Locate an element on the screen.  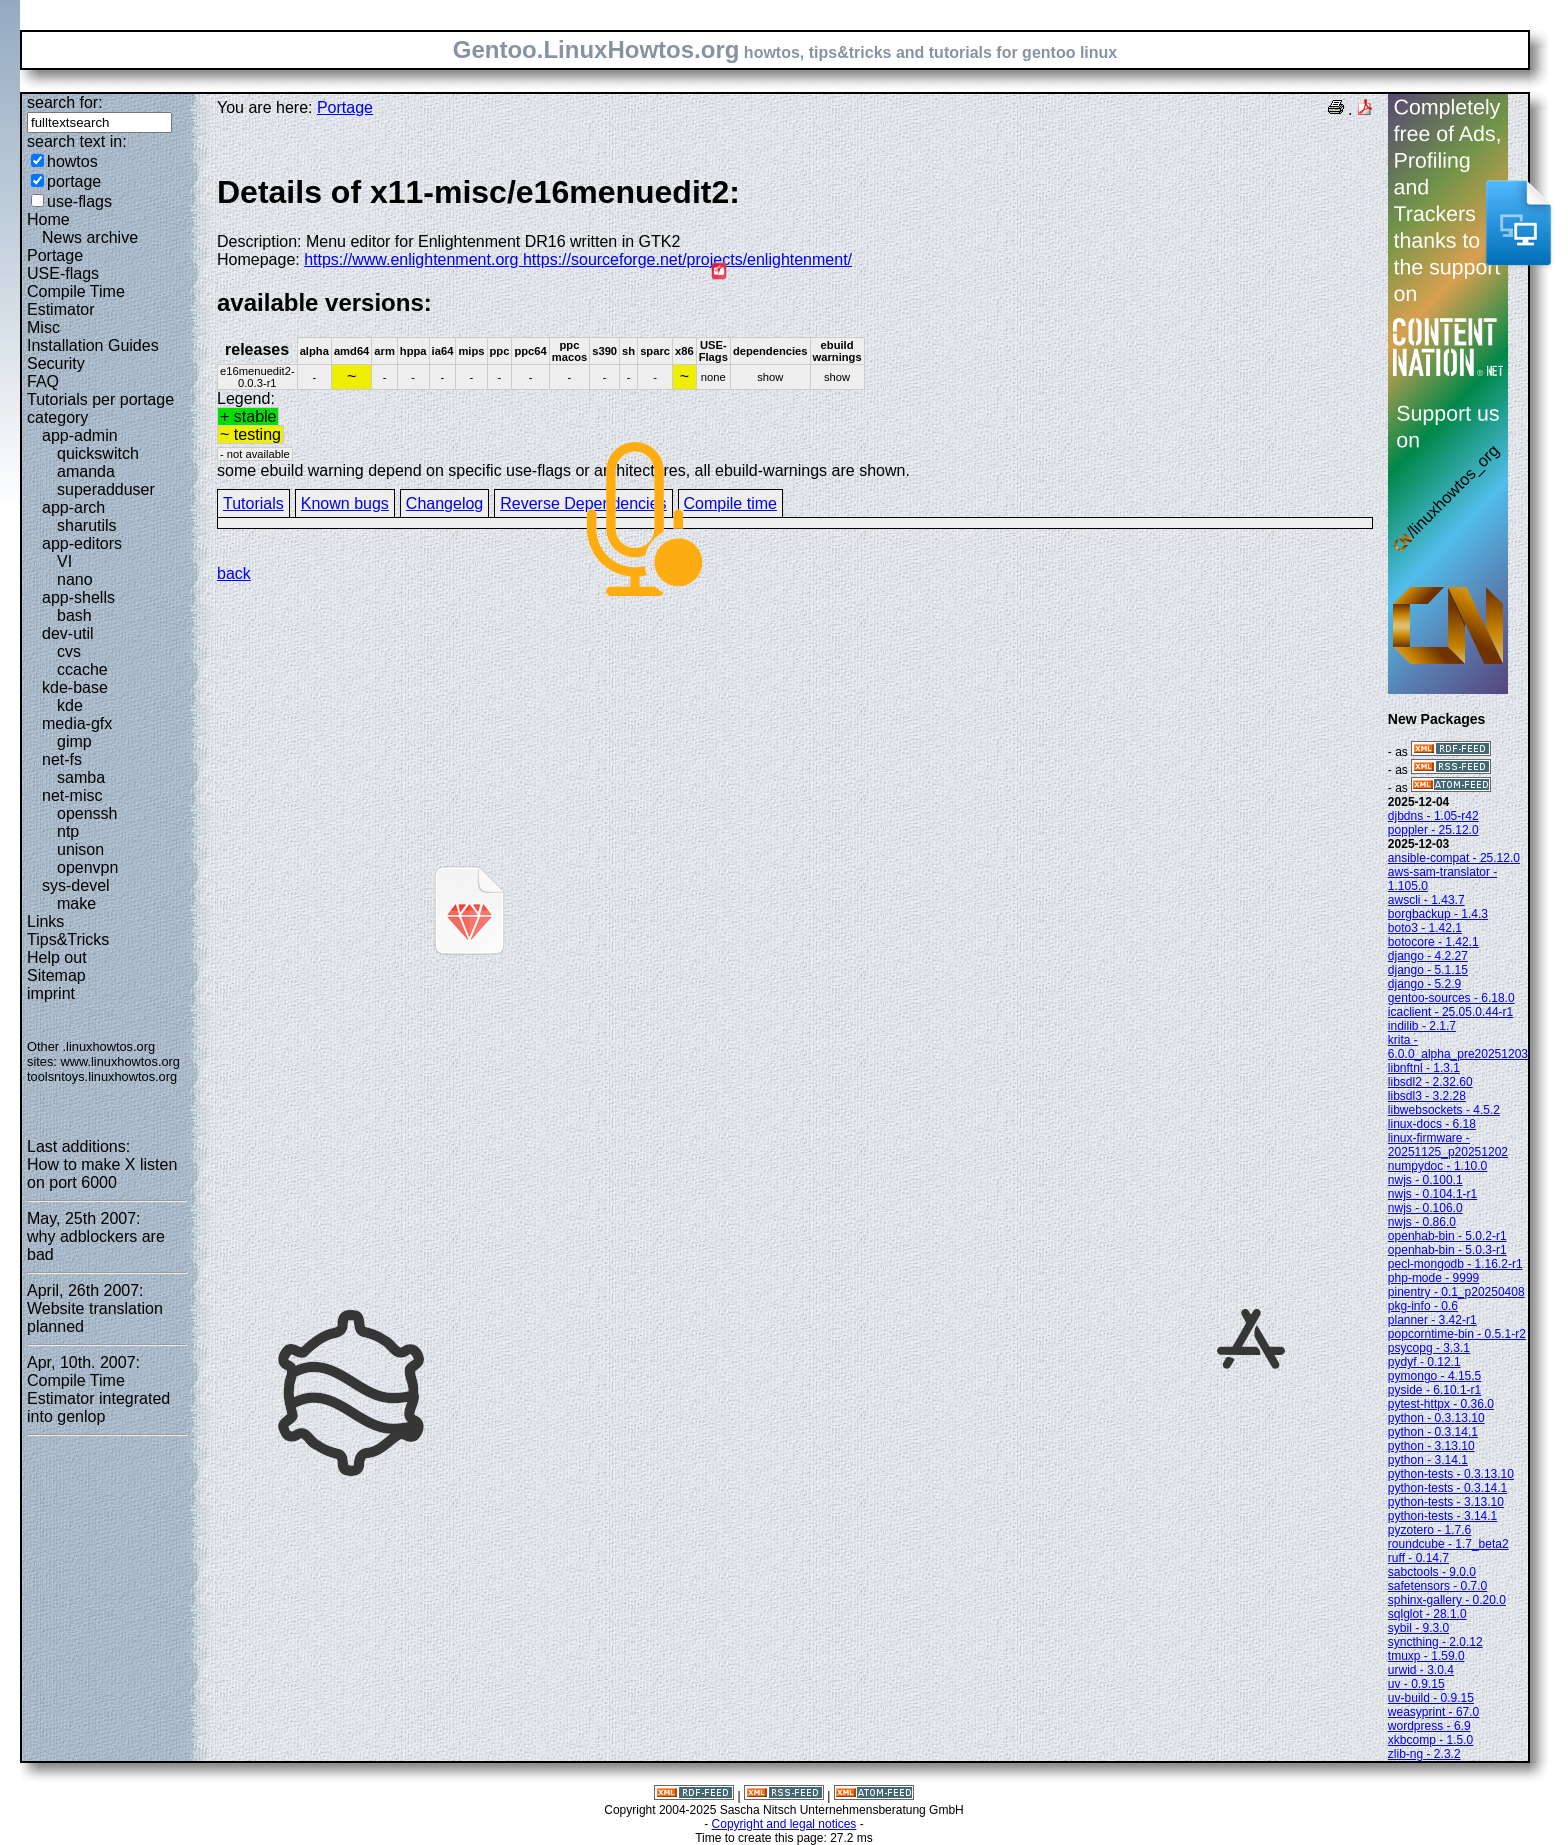
launch minesweeper game is located at coordinates (351, 1393).